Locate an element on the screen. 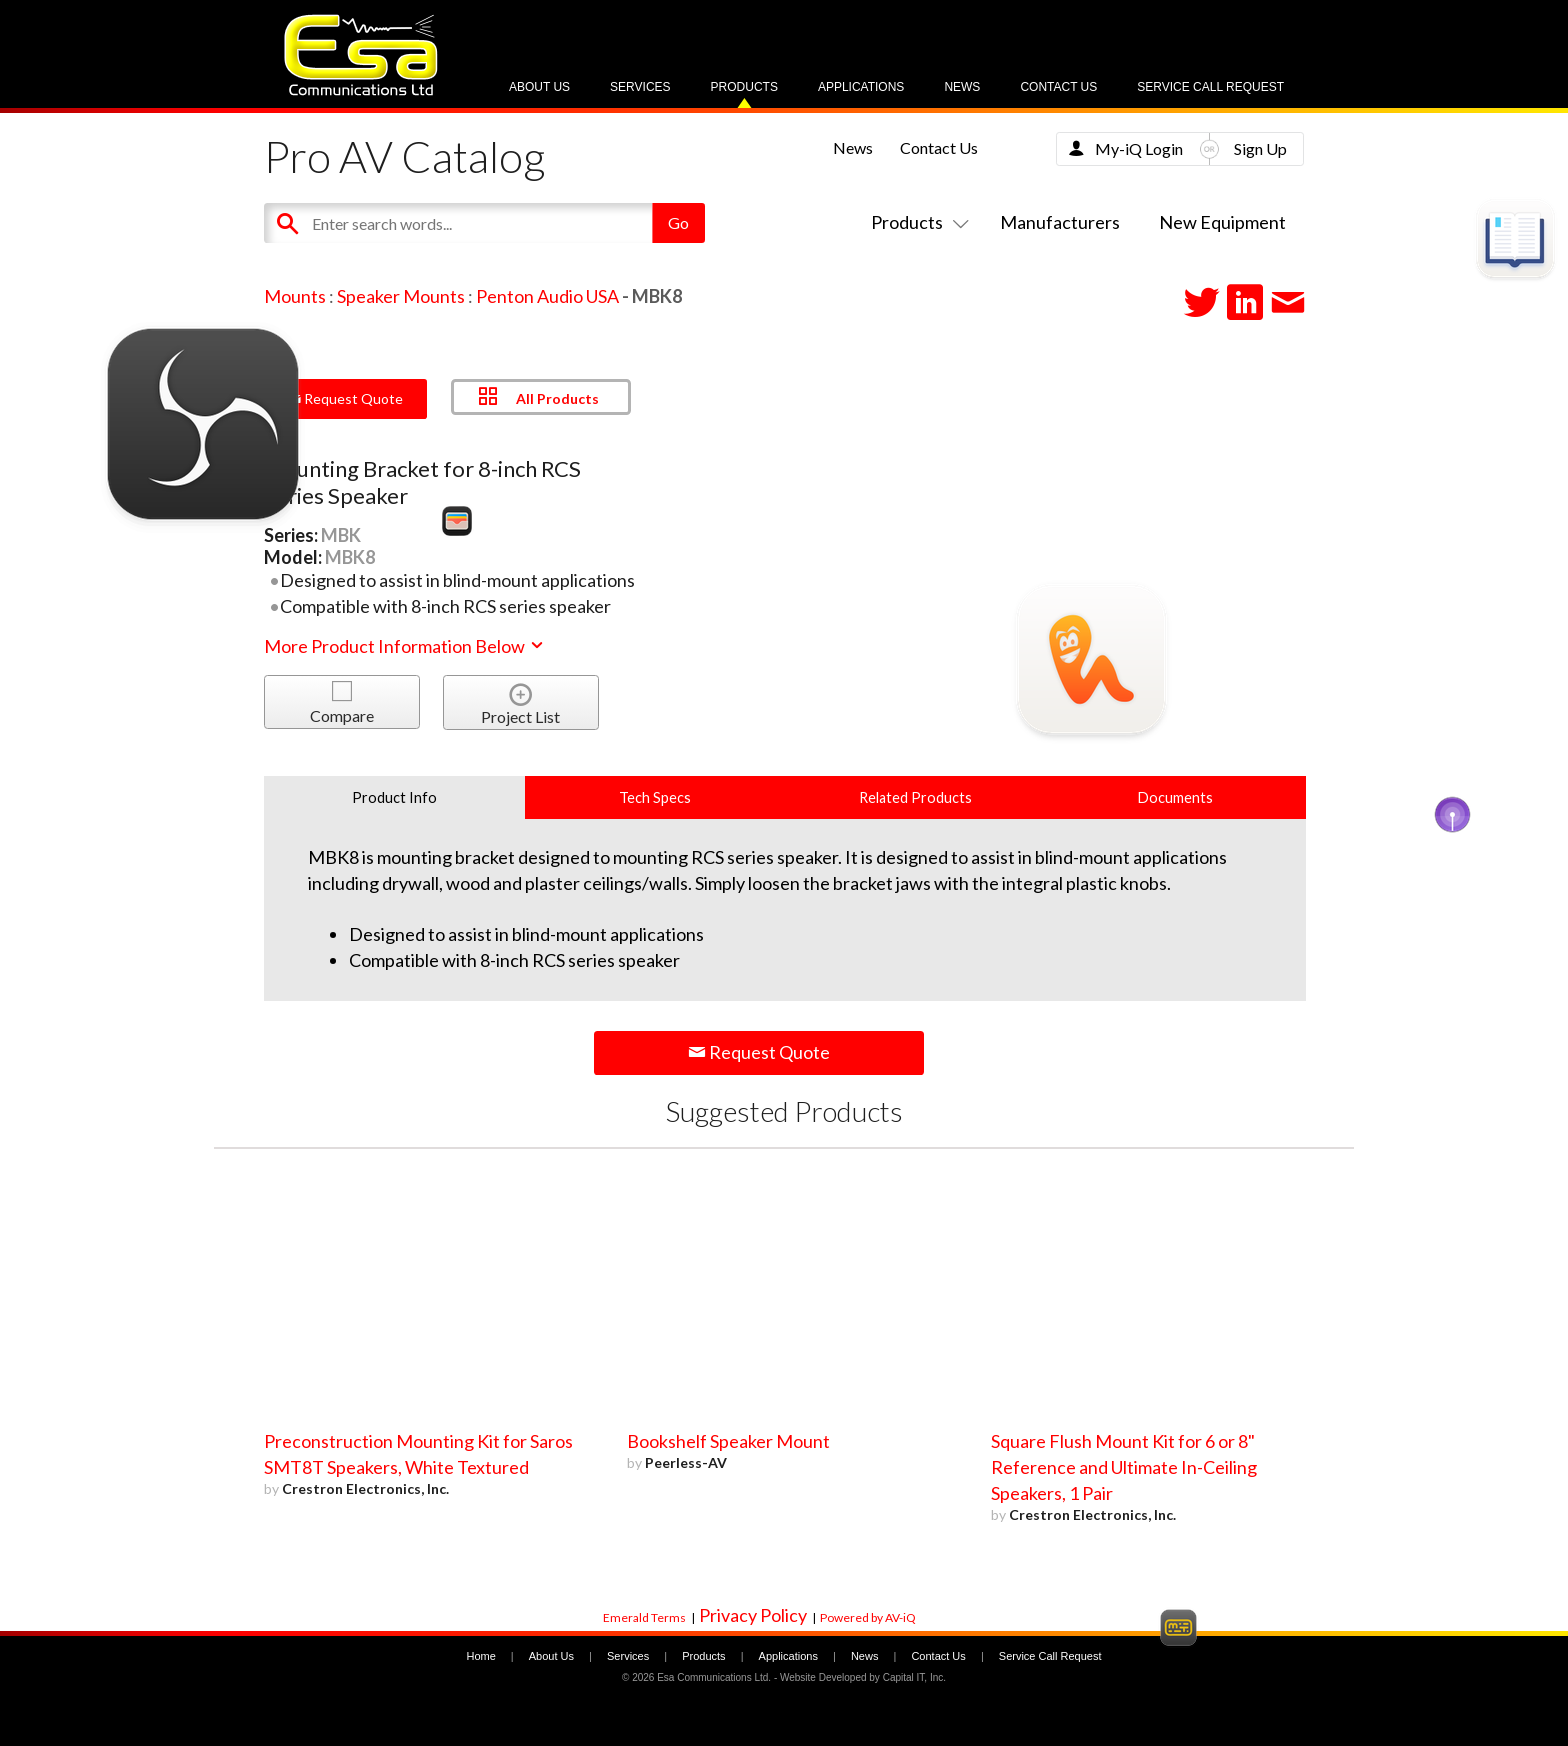  launch gnome nibbles snake game is located at coordinates (1091, 659).